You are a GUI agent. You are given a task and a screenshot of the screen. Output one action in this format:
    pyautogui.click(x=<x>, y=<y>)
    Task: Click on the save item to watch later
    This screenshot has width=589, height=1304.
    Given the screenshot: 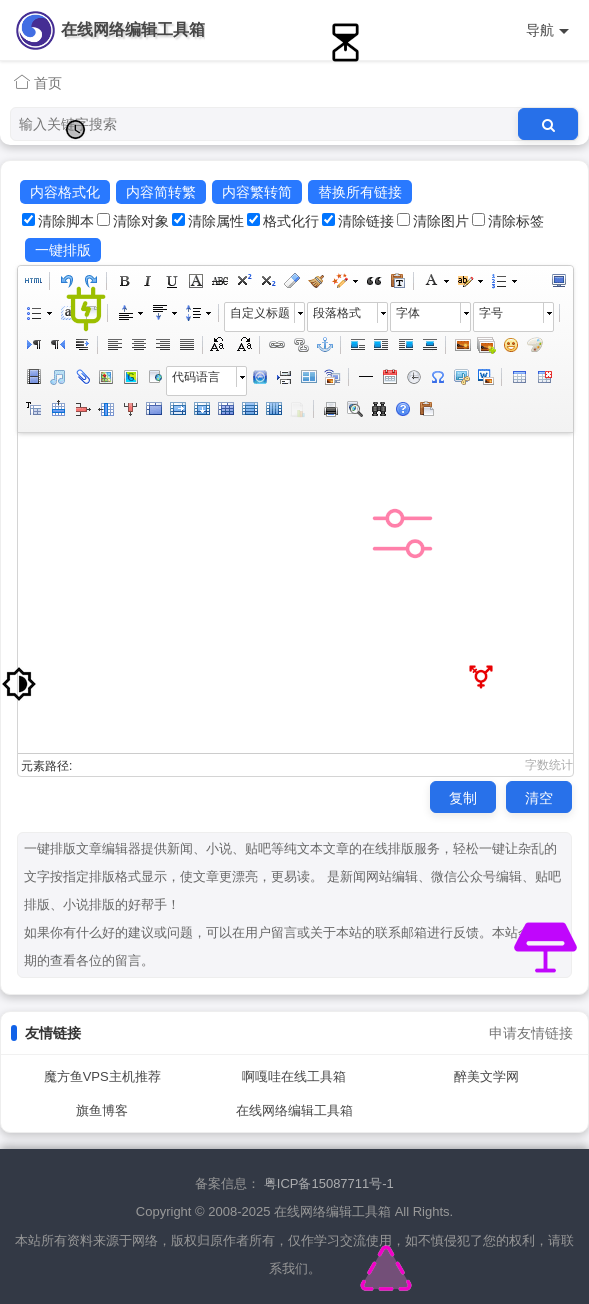 What is the action you would take?
    pyautogui.click(x=75, y=129)
    